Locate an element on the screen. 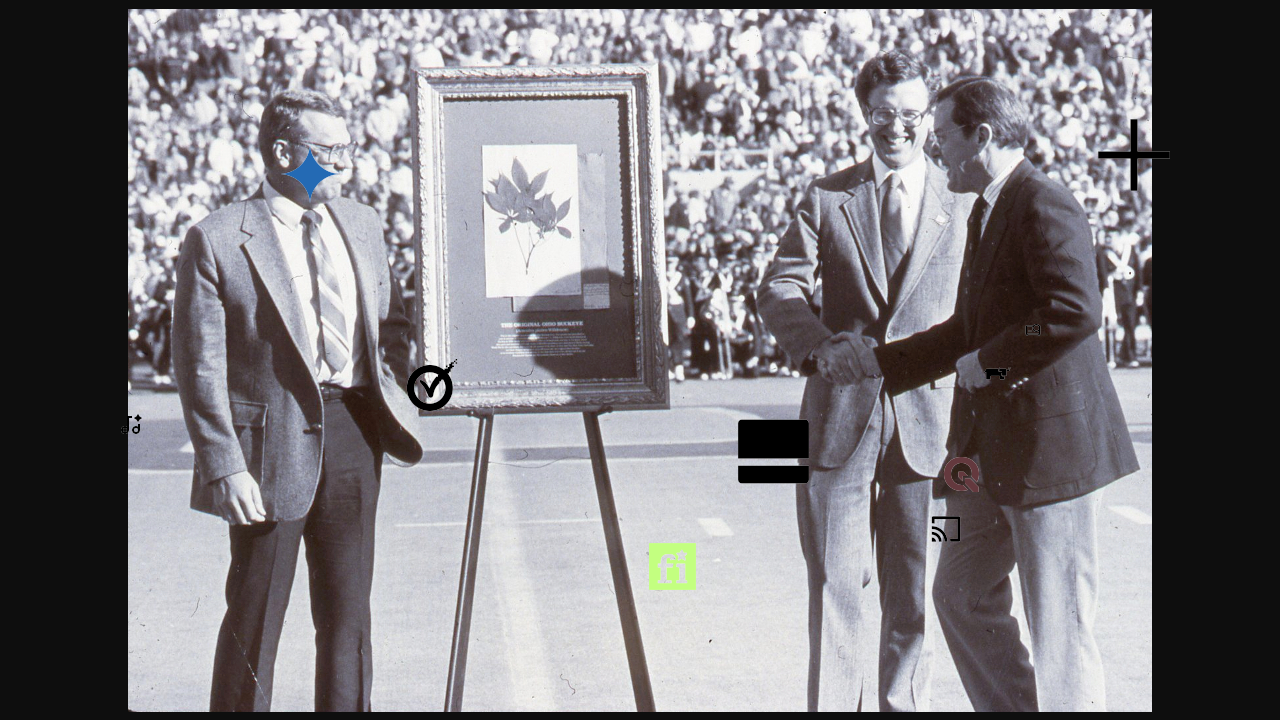 Image resolution: width=1280 pixels, height=720 pixels. open Rancher container management platform is located at coordinates (997, 373).